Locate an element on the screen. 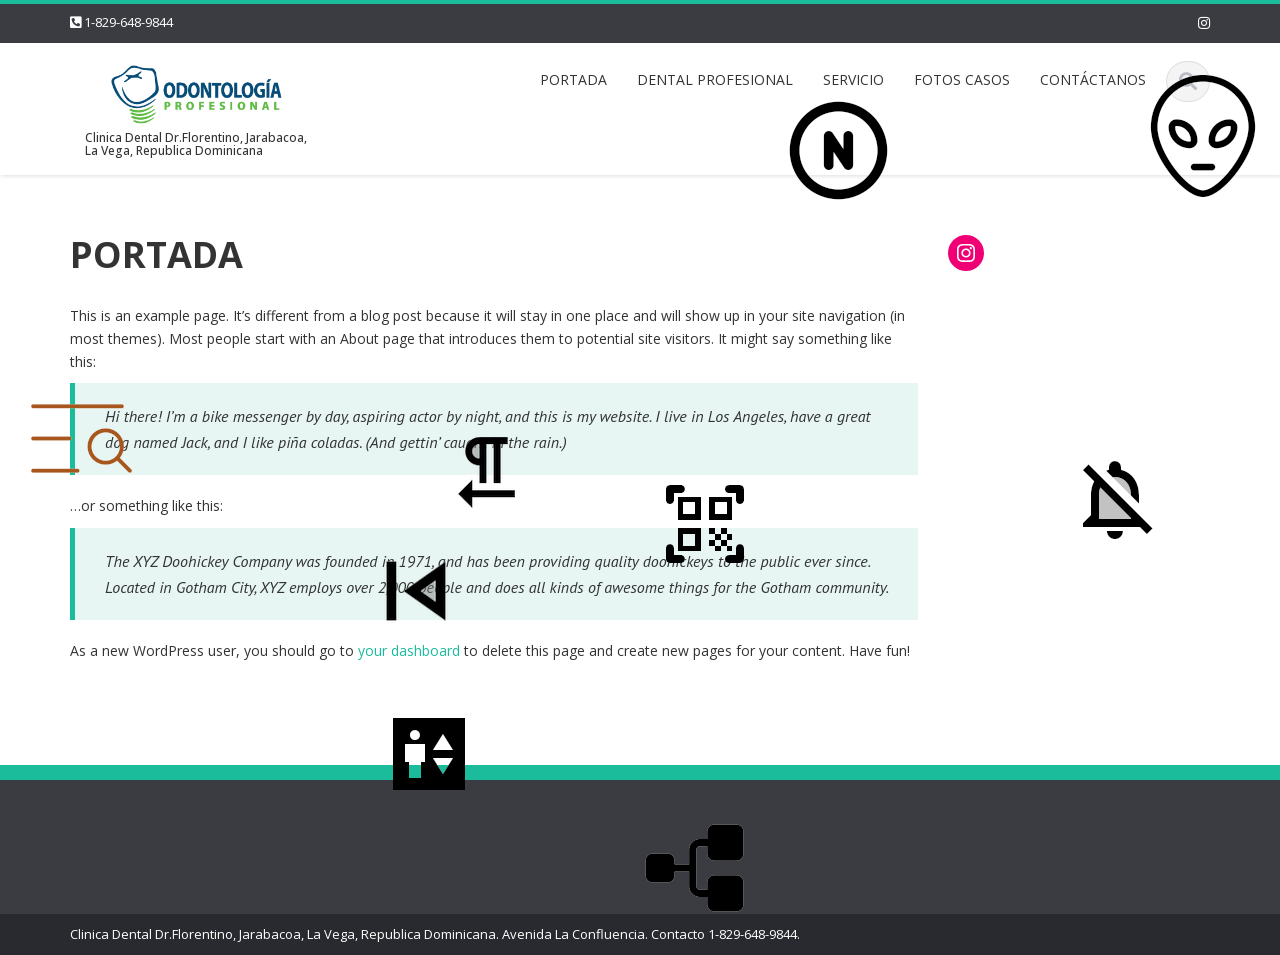  view hierarchical organization or folder structure is located at coordinates (700, 868).